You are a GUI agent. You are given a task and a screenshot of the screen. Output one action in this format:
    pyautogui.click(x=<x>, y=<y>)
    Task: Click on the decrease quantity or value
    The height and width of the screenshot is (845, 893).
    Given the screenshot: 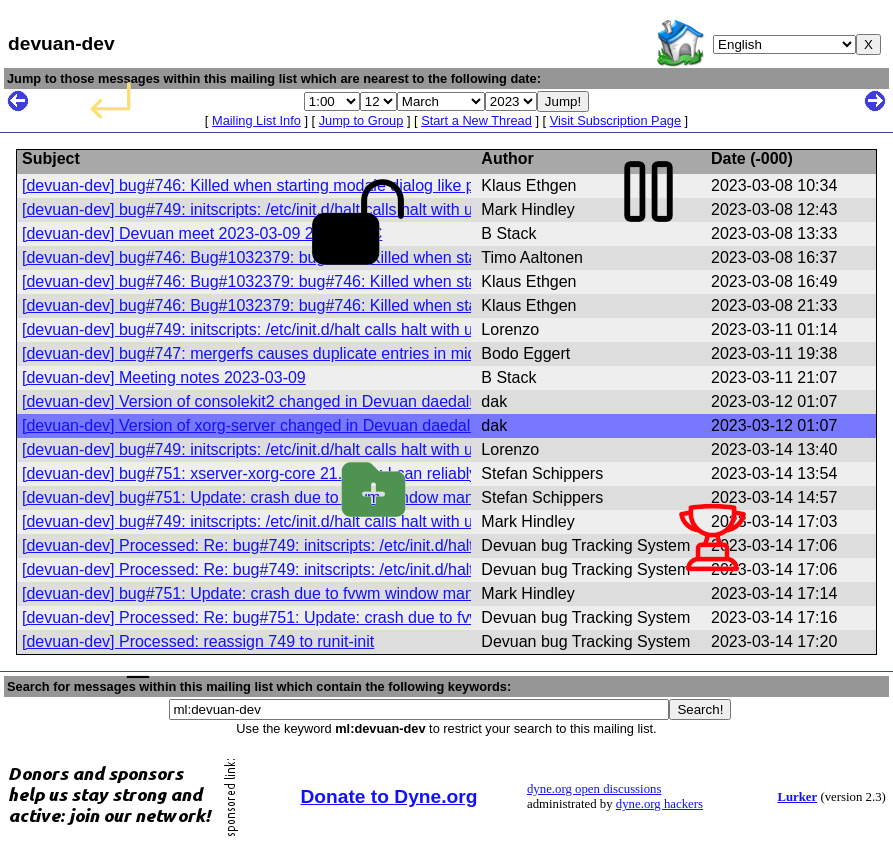 What is the action you would take?
    pyautogui.click(x=138, y=677)
    